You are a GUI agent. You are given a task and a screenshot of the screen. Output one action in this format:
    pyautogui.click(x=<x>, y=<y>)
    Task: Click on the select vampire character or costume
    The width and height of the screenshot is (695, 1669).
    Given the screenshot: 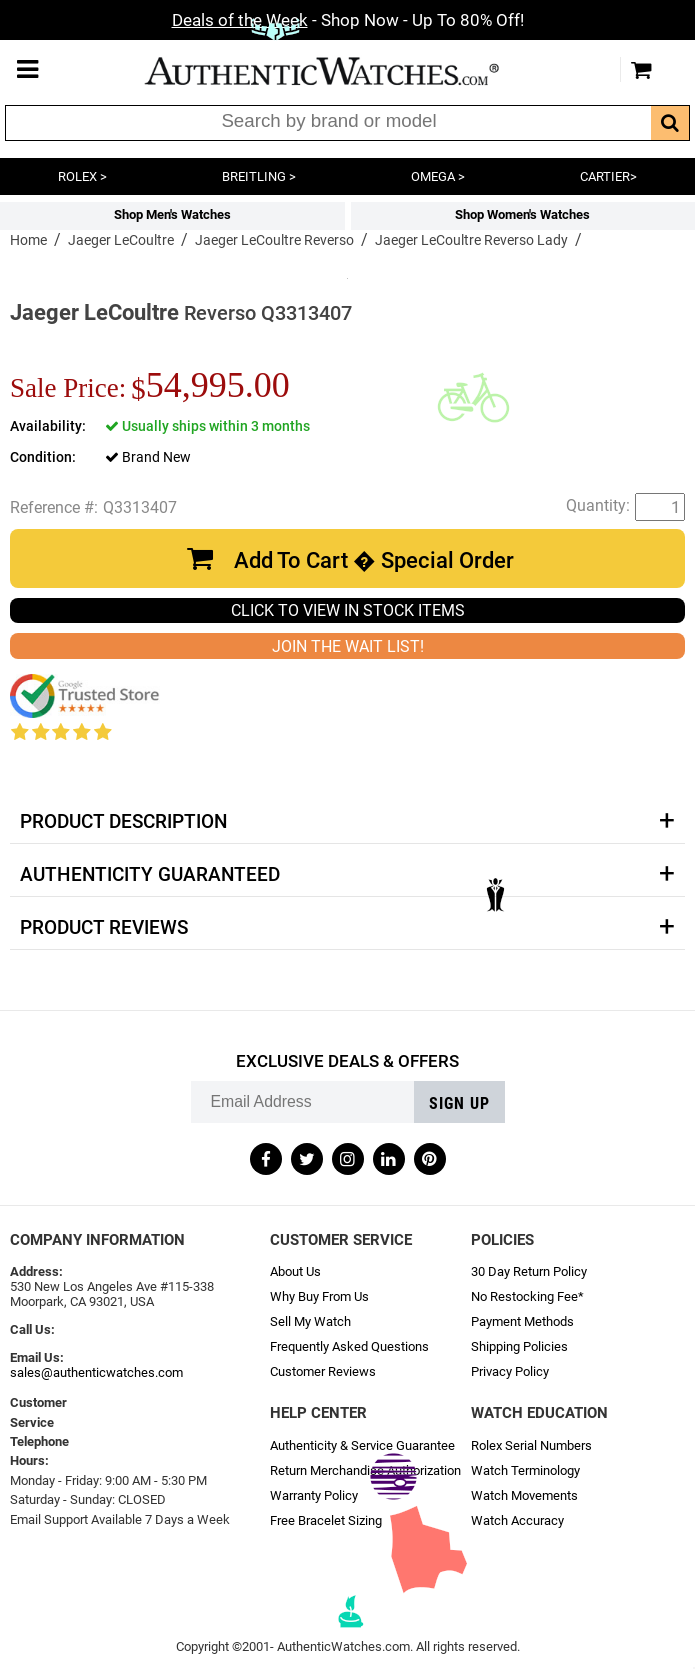 What is the action you would take?
    pyautogui.click(x=495, y=894)
    